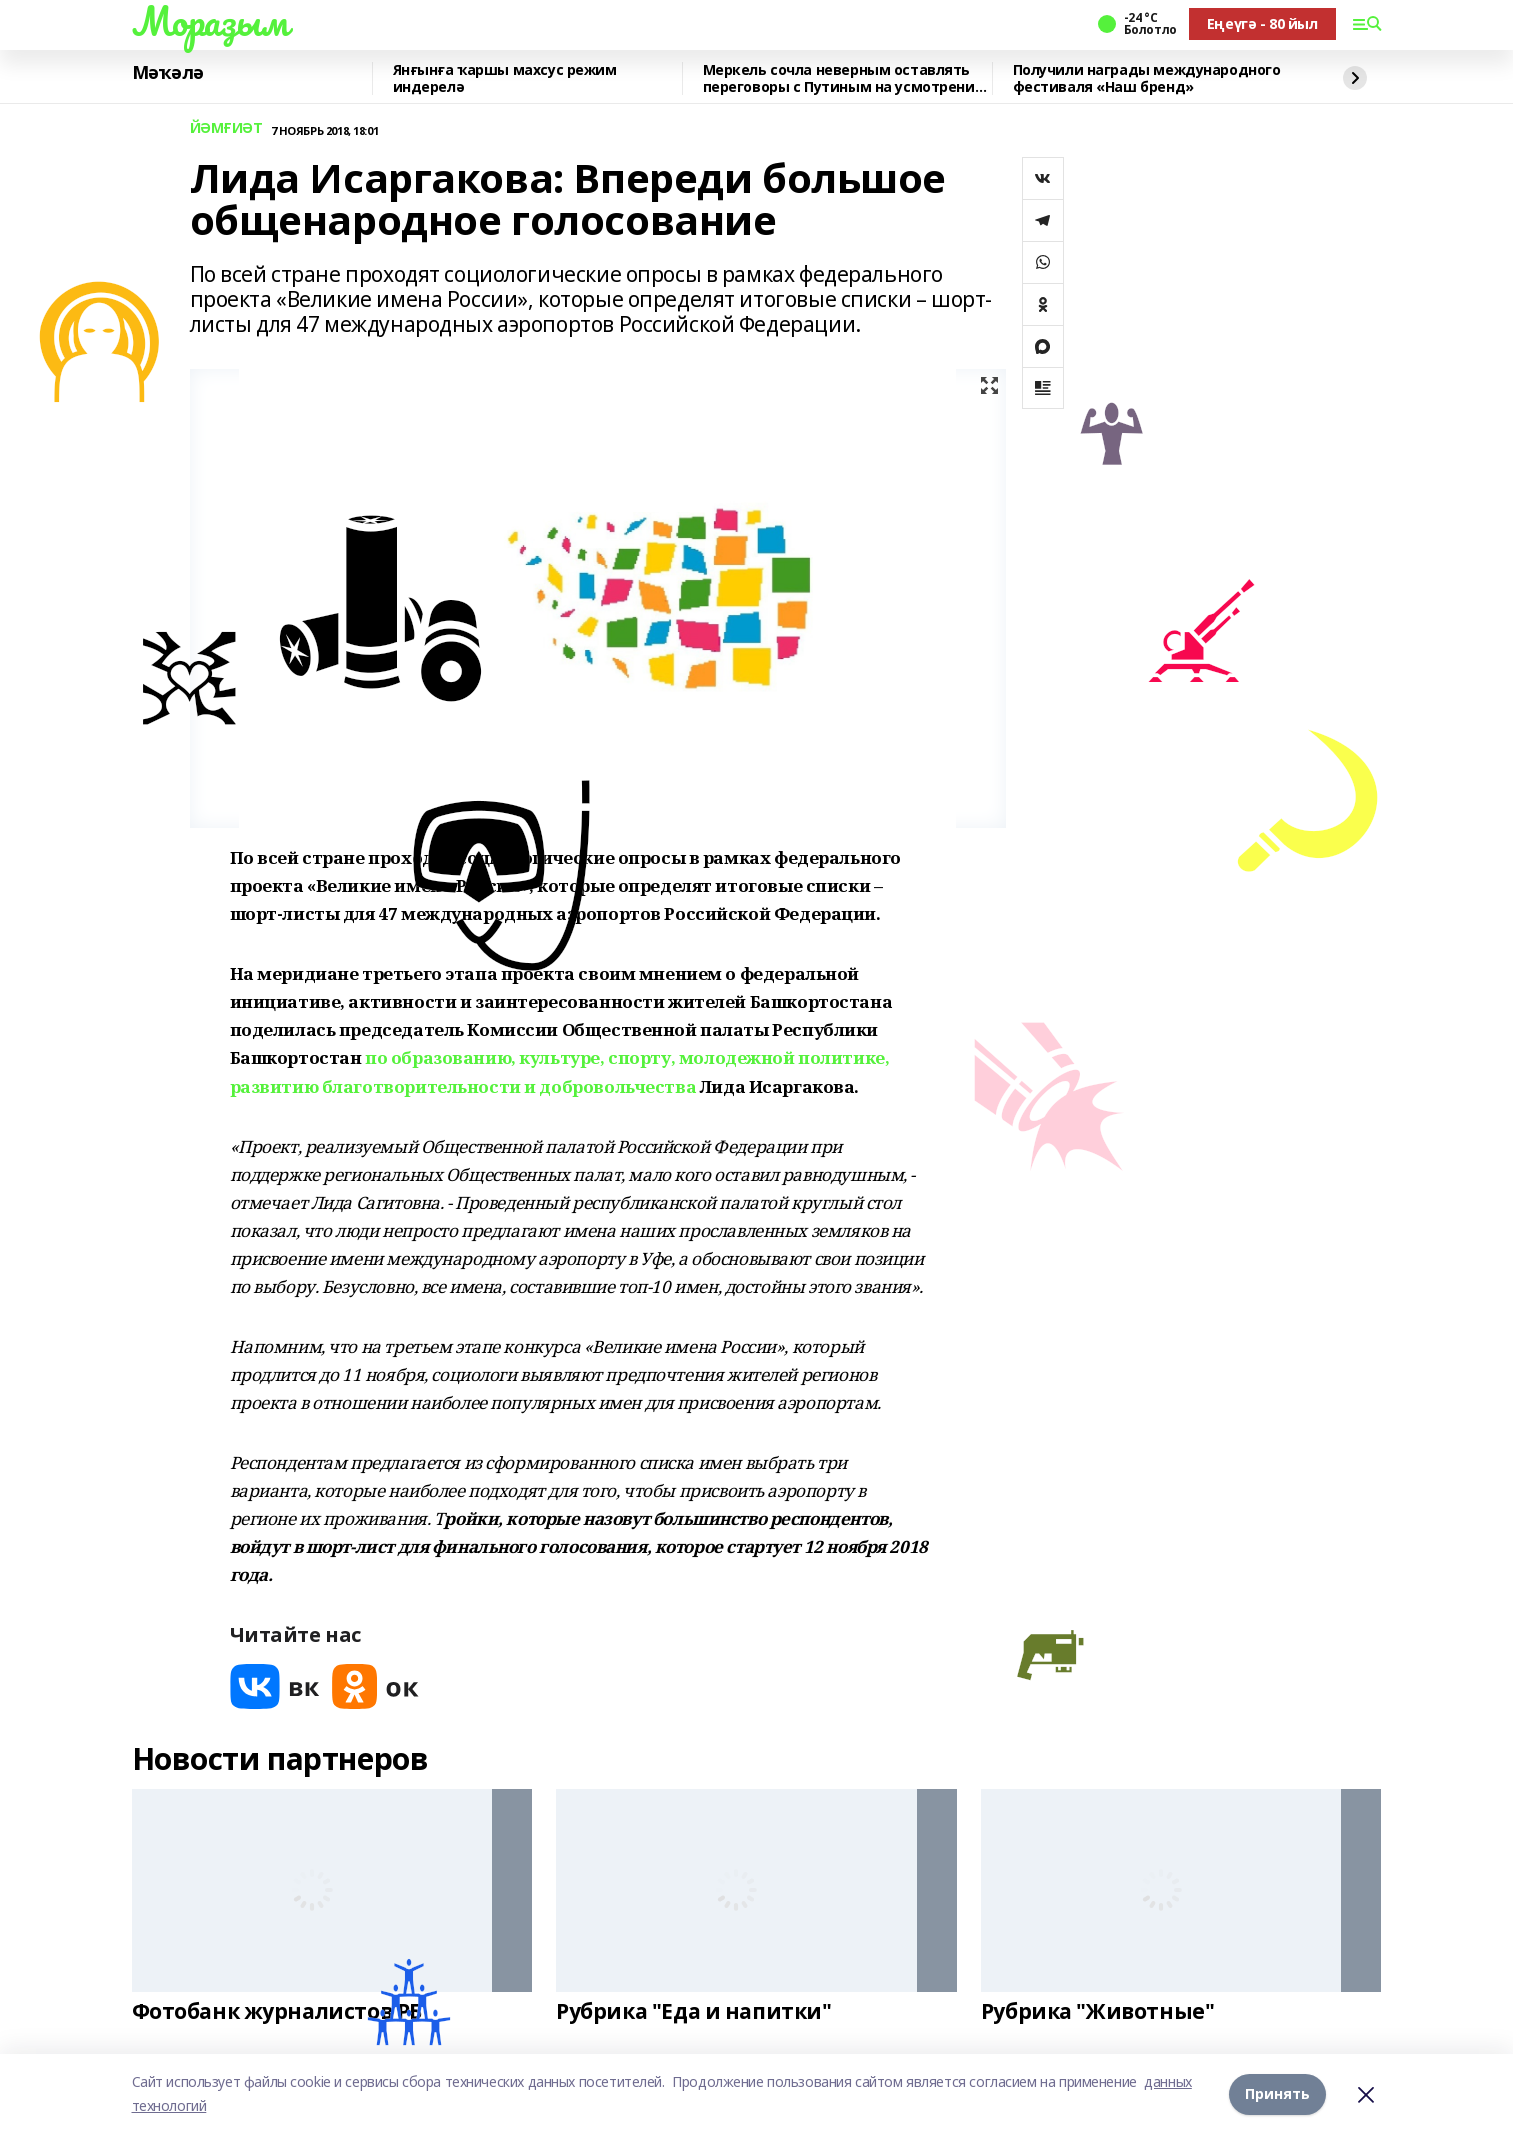 This screenshot has width=1513, height=2134. I want to click on indicates strength or power attribute, so click(1111, 433).